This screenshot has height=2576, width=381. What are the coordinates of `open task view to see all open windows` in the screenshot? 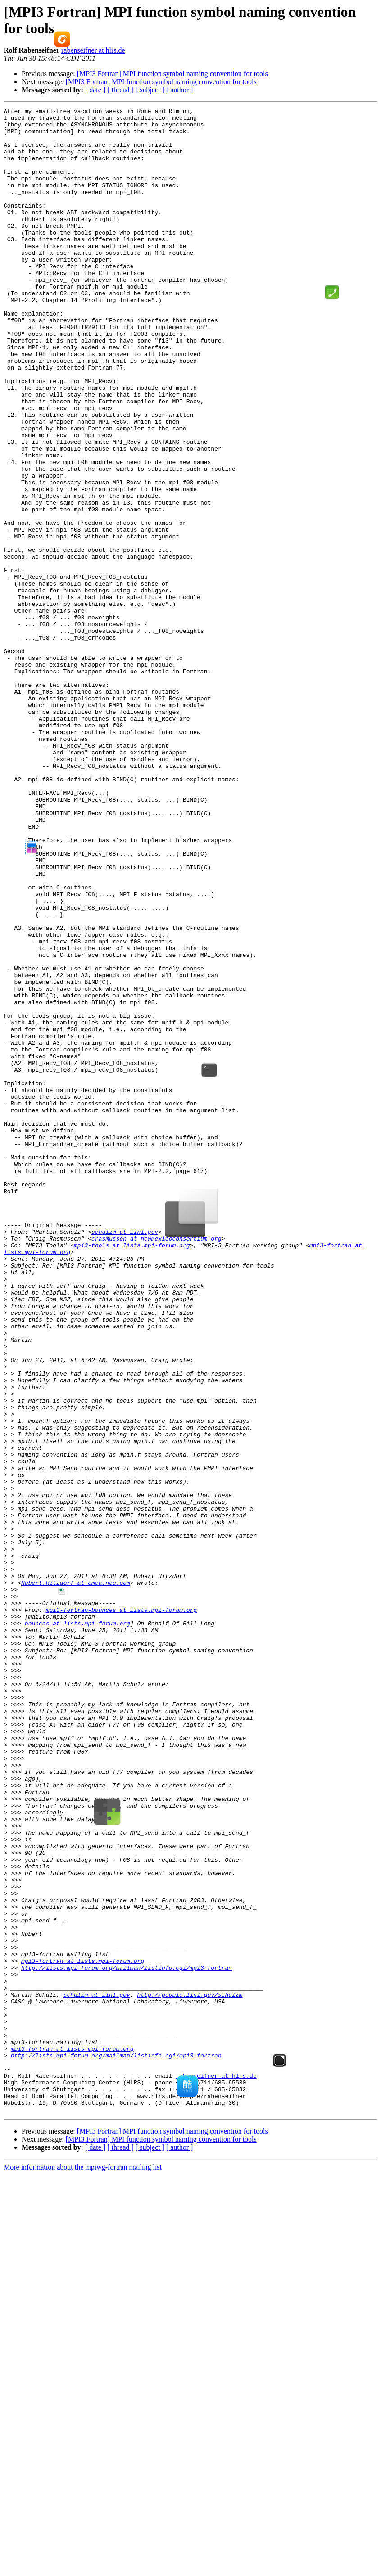 It's located at (192, 1213).